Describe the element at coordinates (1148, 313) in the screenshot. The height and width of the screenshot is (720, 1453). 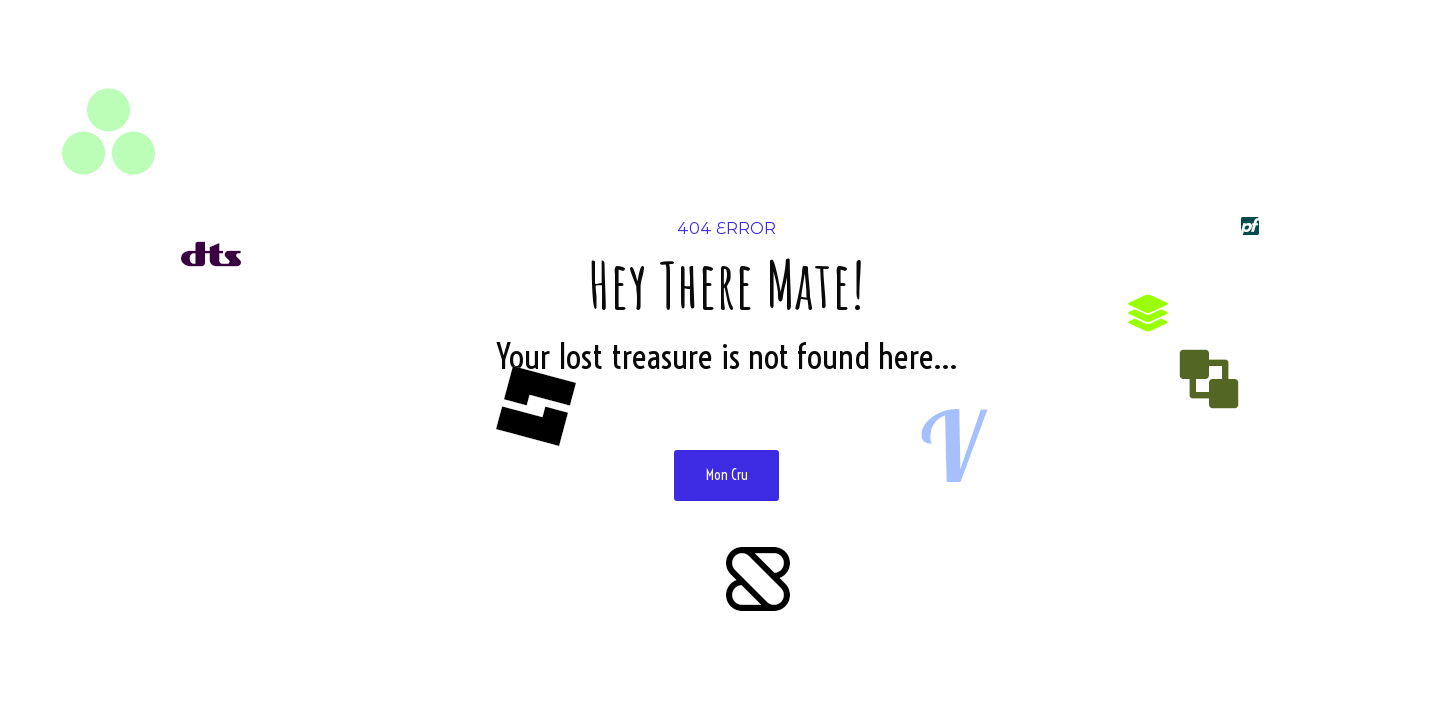
I see `open onlyoffice application` at that location.